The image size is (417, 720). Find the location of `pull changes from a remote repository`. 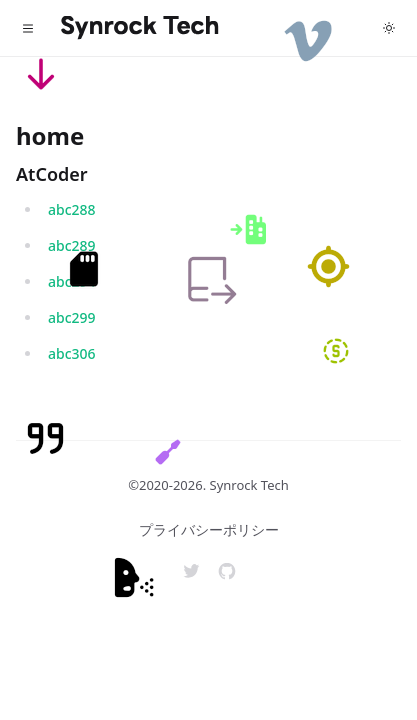

pull changes from a remote repository is located at coordinates (210, 282).